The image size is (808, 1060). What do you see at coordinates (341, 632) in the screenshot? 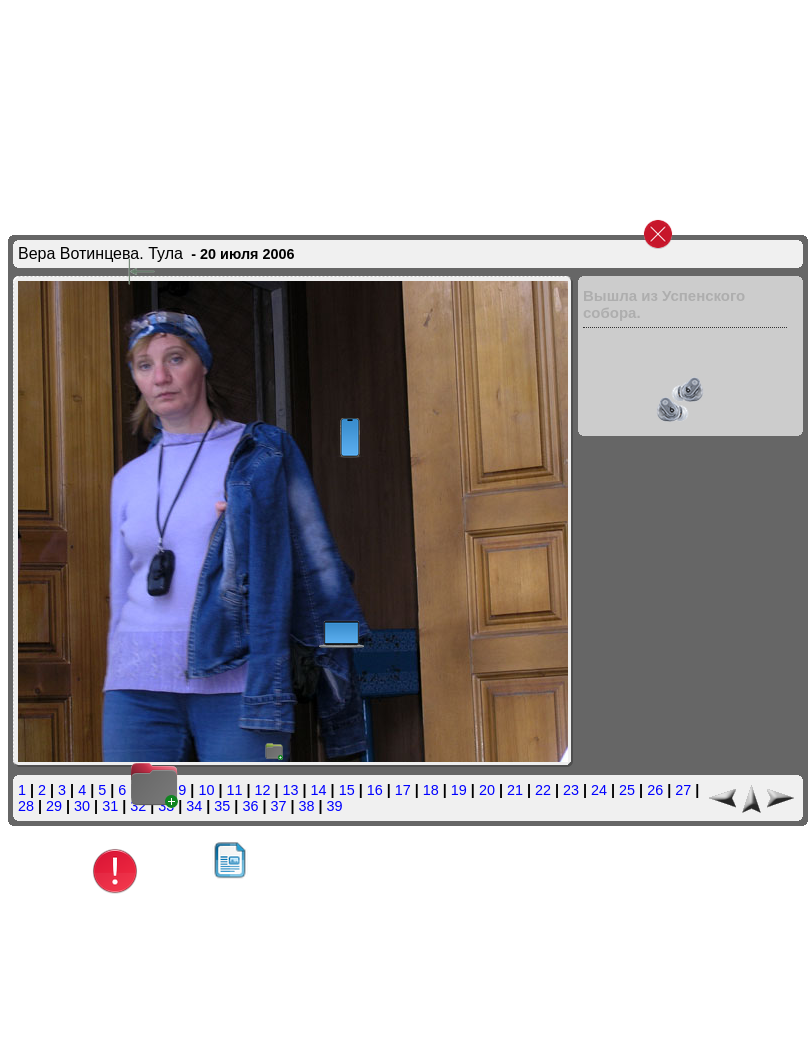
I see `macbook pro 15-inch device icon` at bounding box center [341, 632].